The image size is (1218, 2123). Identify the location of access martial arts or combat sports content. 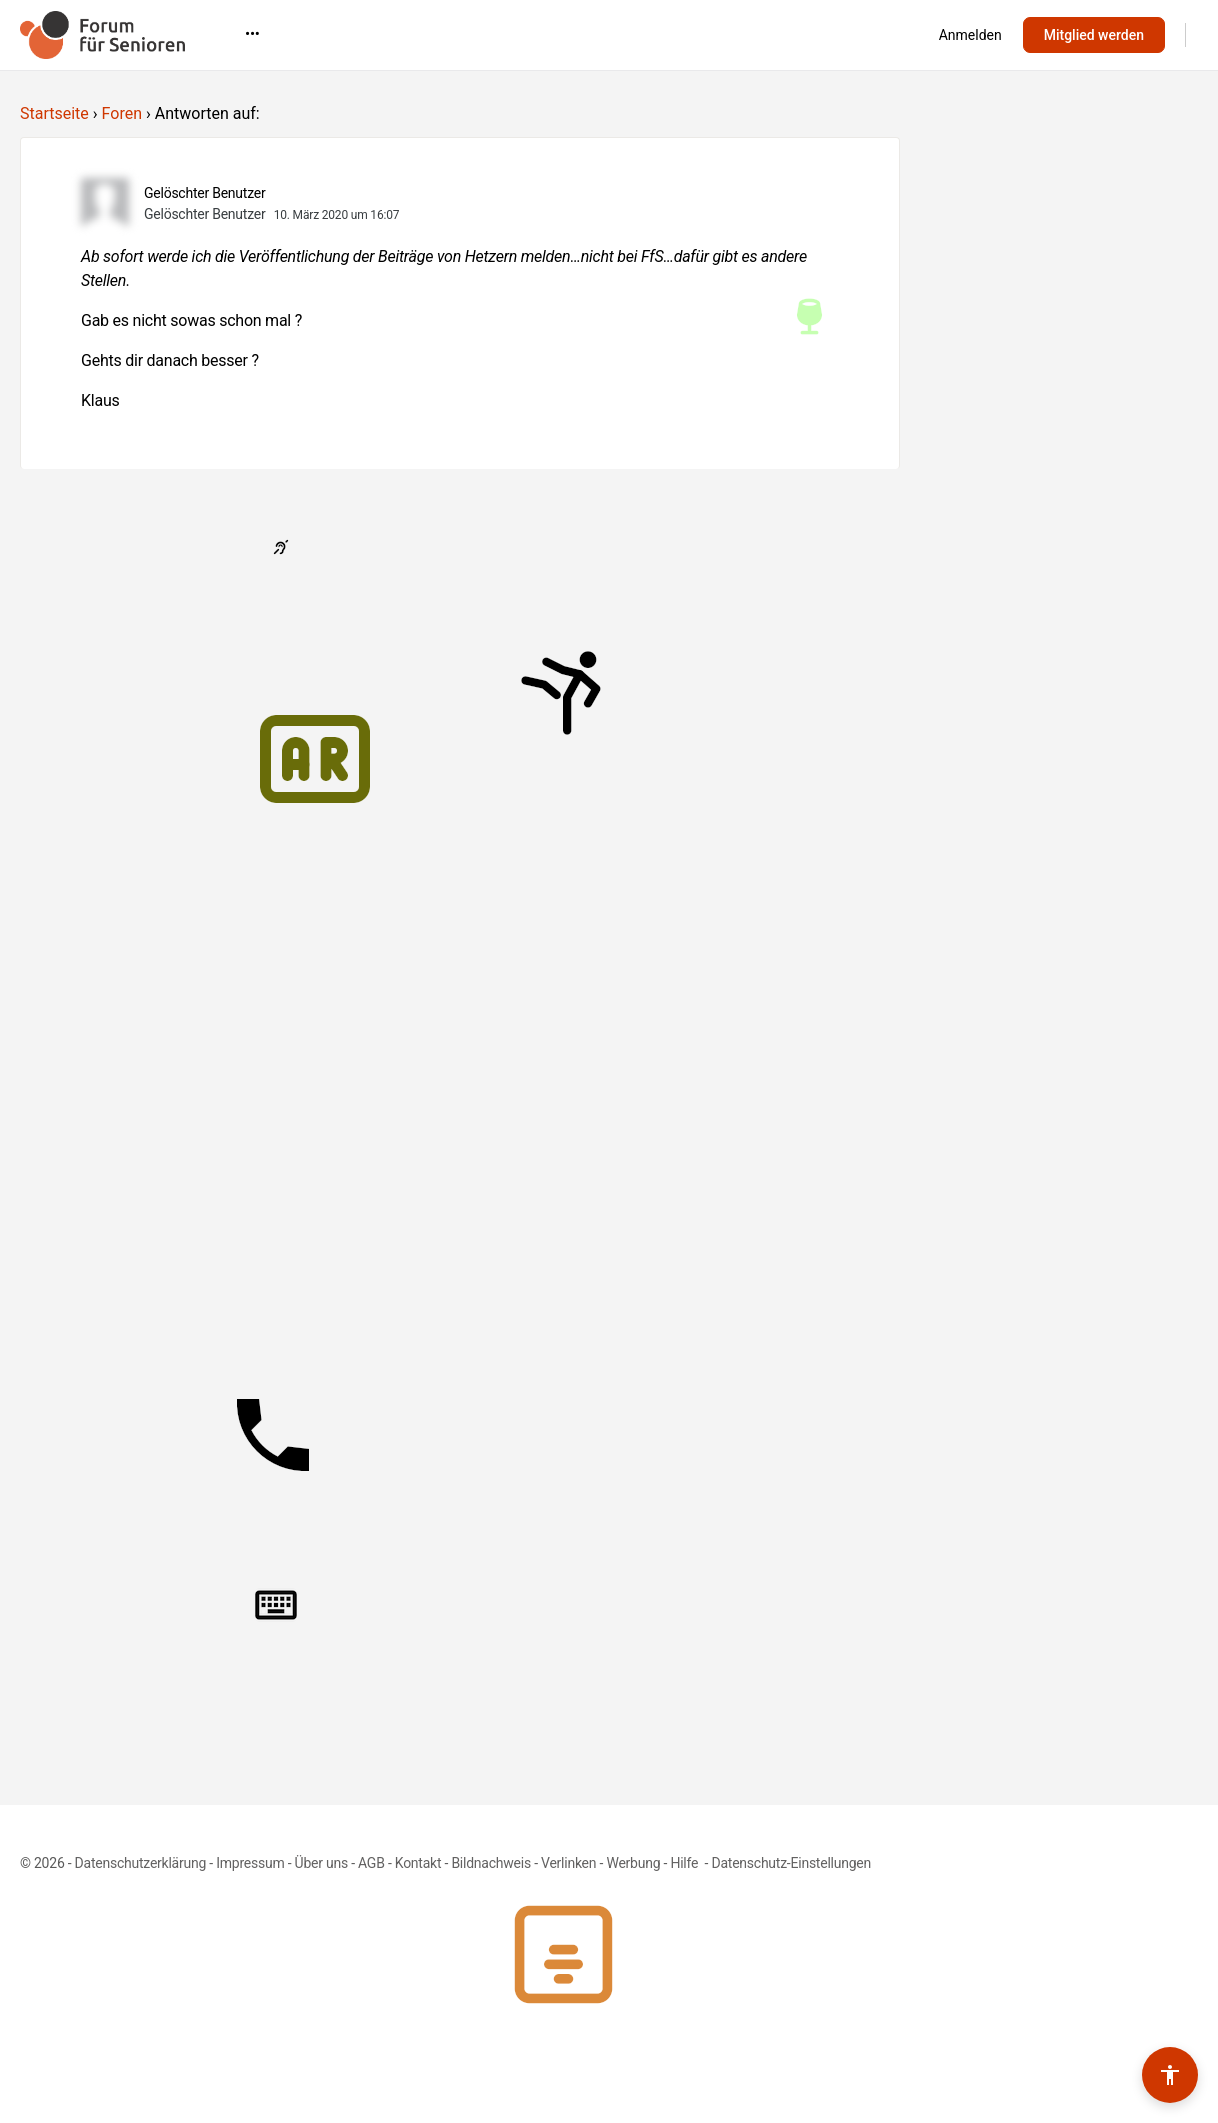
(563, 693).